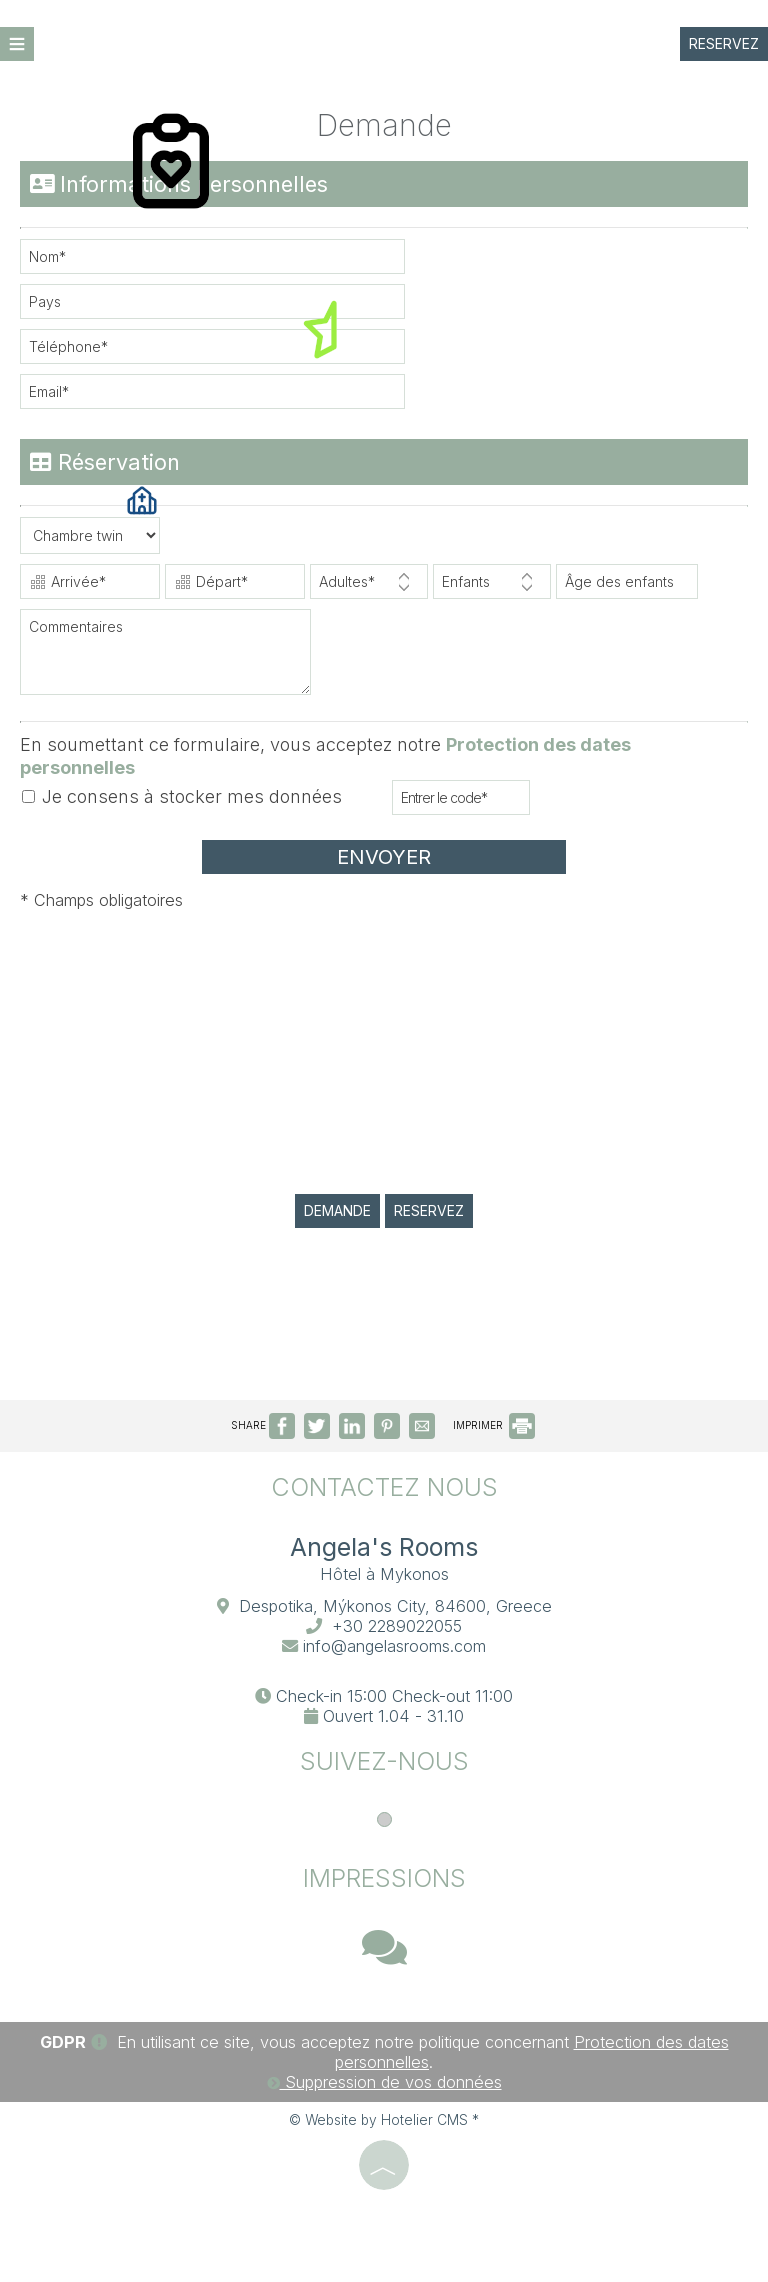  I want to click on view your saved favorites or wishlist, so click(171, 161).